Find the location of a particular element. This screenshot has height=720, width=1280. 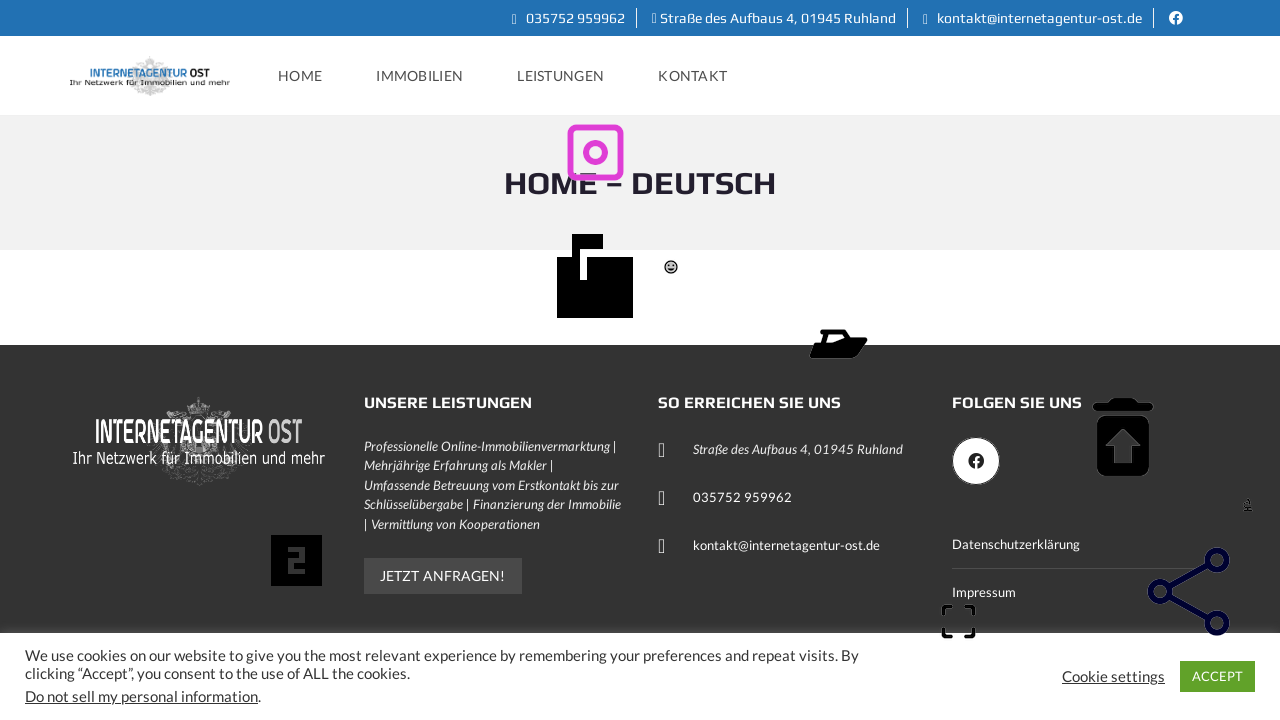

restore a deleted item from trash is located at coordinates (1123, 437).